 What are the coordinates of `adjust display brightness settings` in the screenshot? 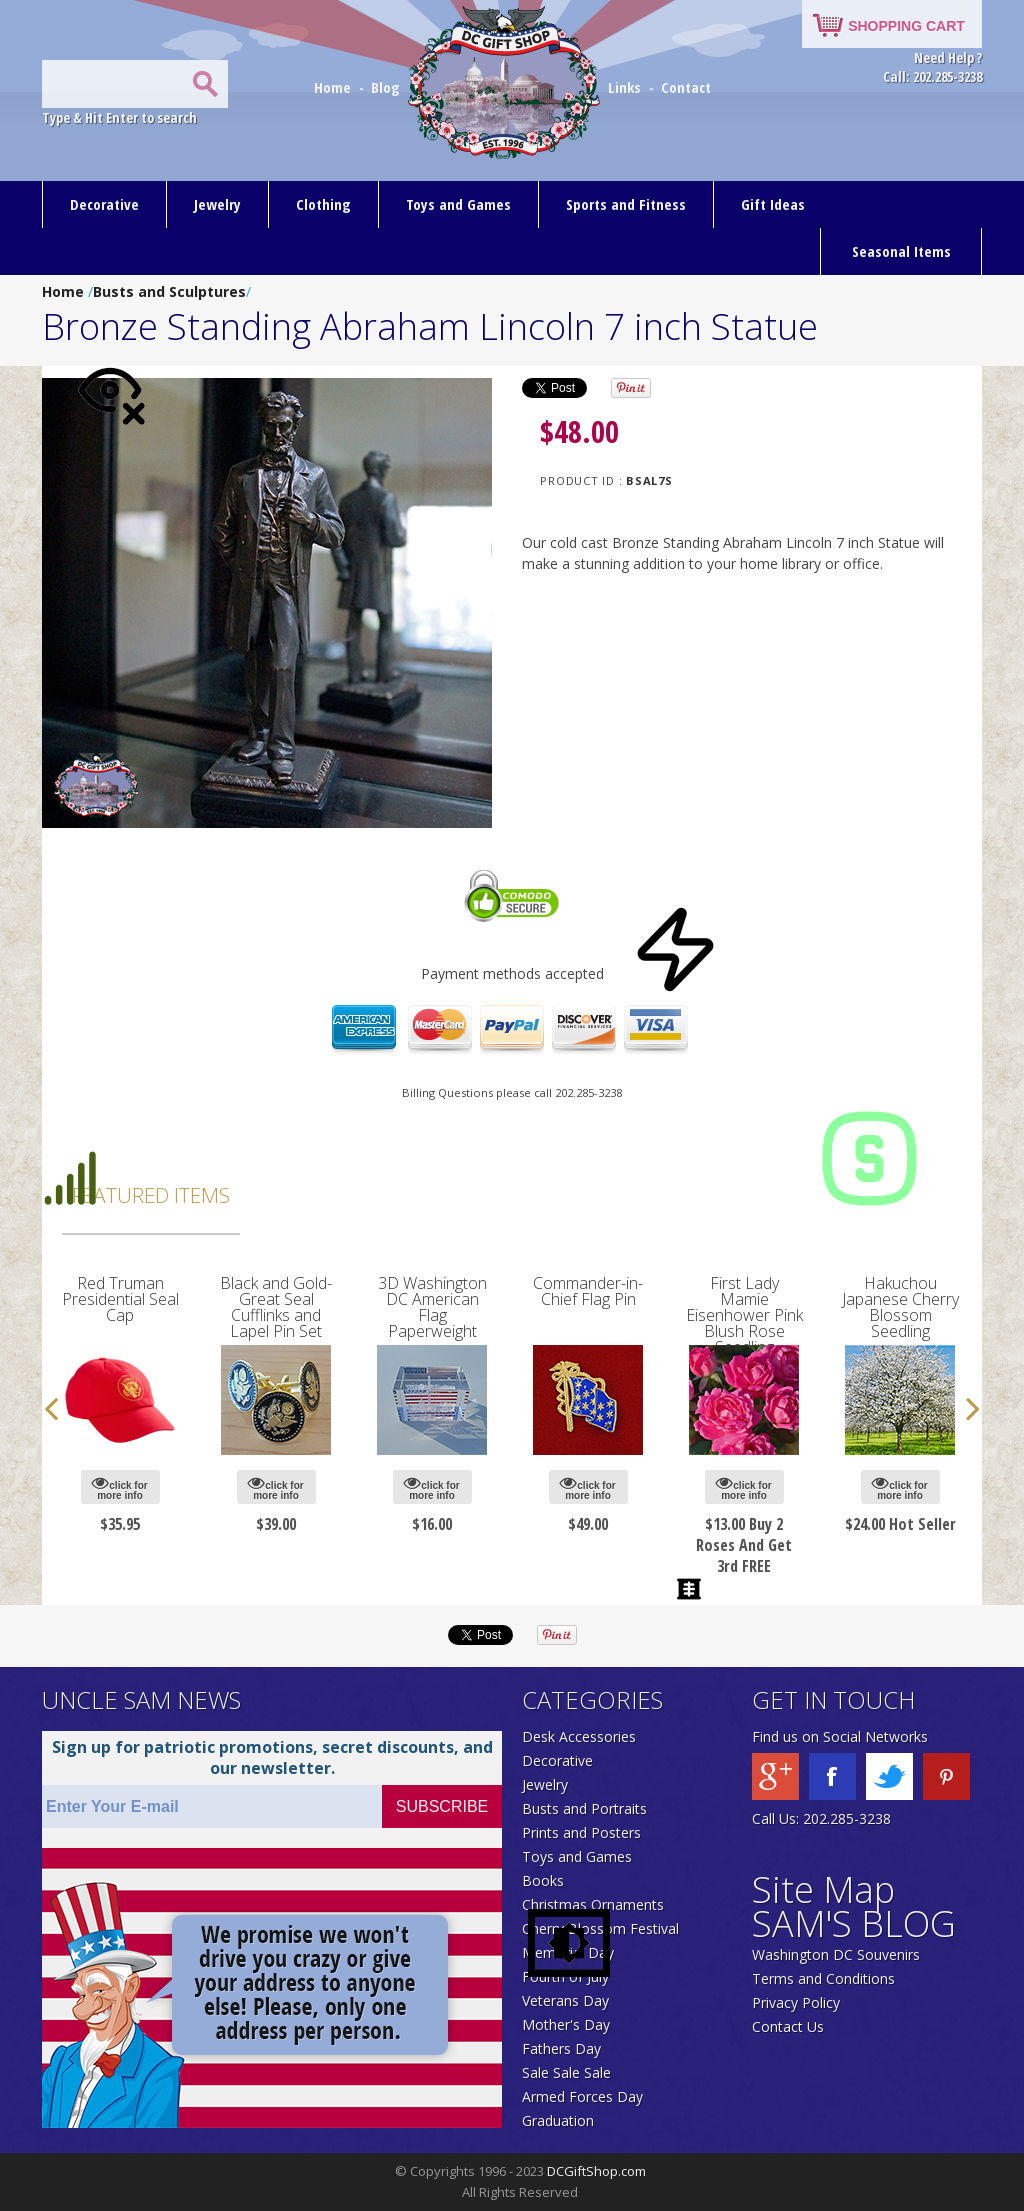 It's located at (569, 1943).